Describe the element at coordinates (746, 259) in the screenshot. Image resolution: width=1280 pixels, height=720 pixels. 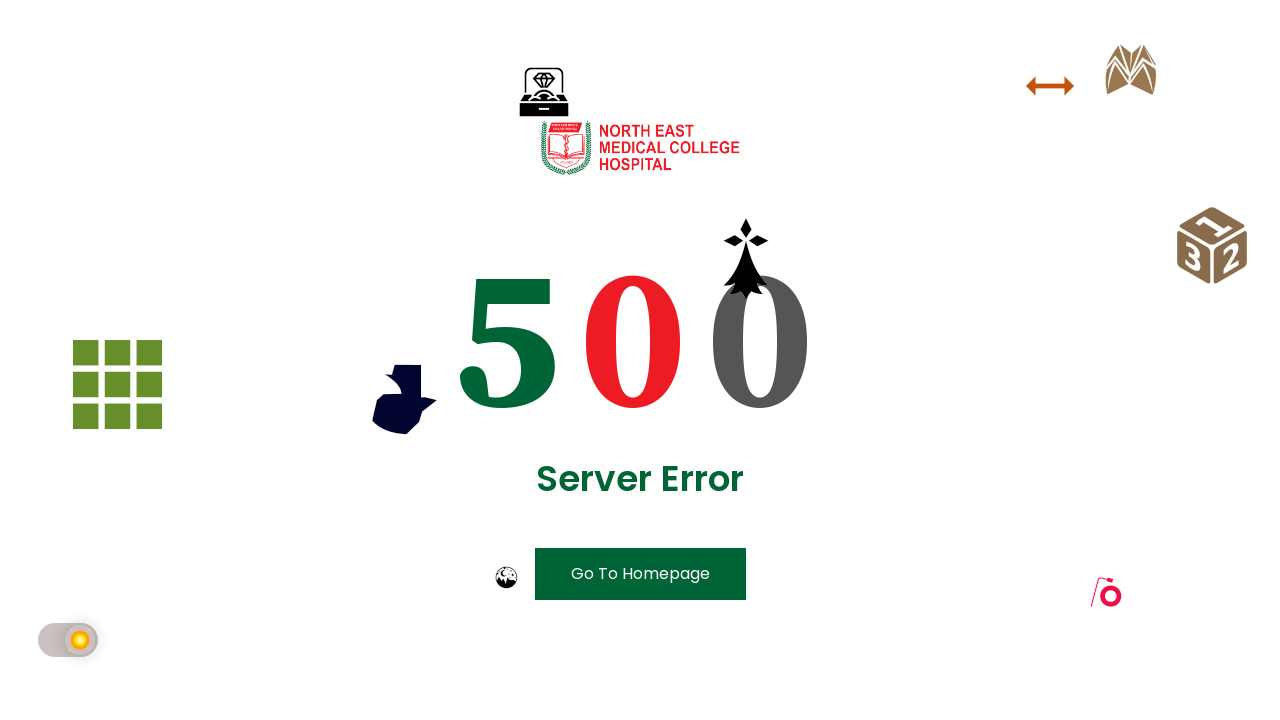
I see `heraldic ermine symbol used in coat of arms or crest designs` at that location.